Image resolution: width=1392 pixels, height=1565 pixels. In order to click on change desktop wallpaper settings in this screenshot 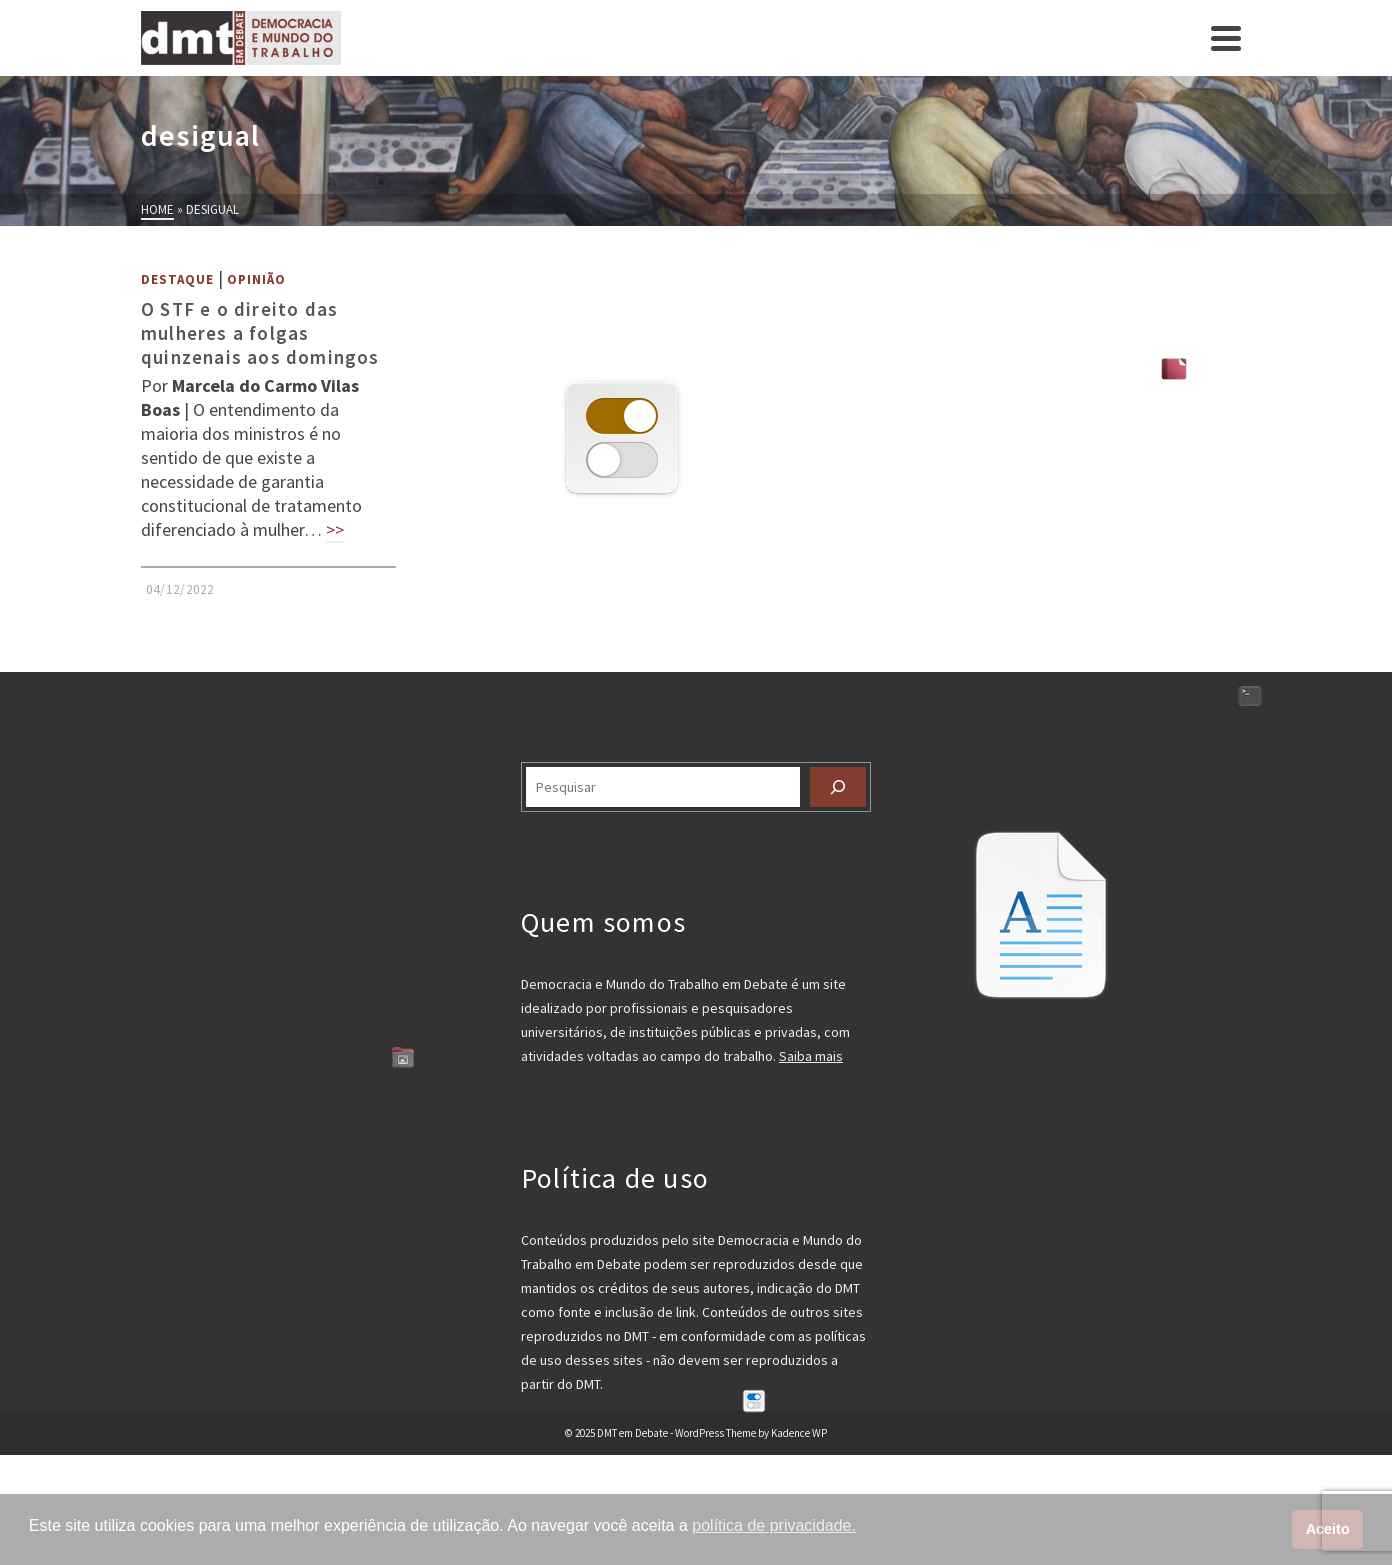, I will do `click(1174, 368)`.